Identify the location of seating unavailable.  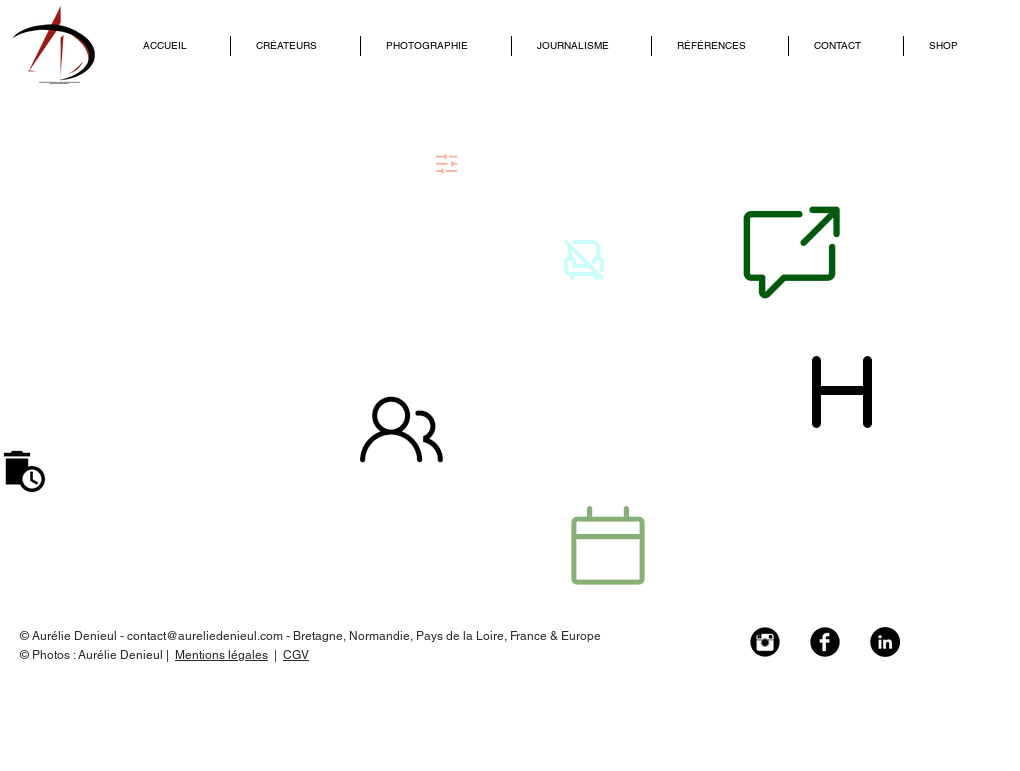
(584, 260).